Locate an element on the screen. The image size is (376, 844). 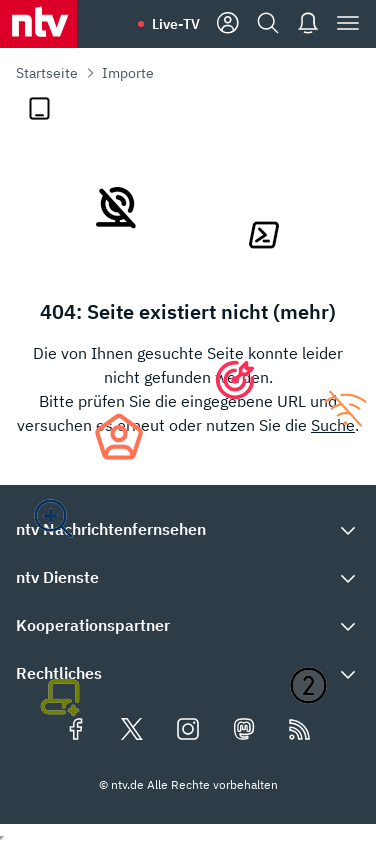
zoom in on content is located at coordinates (53, 518).